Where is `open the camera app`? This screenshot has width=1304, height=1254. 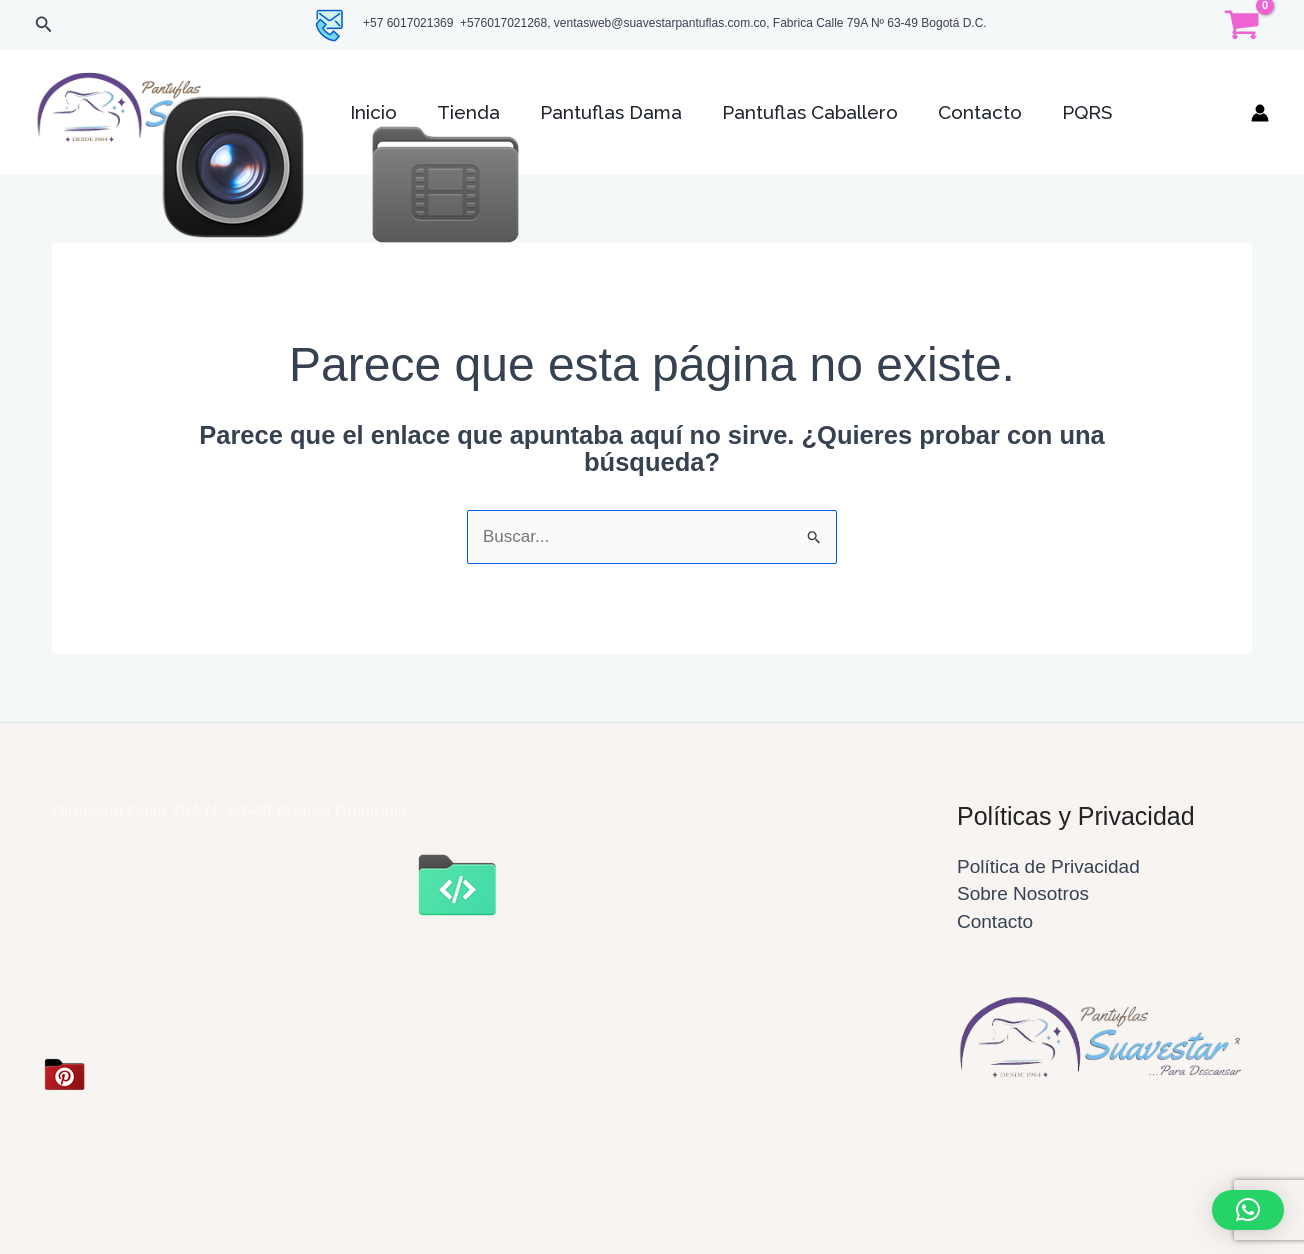 open the camera app is located at coordinates (233, 167).